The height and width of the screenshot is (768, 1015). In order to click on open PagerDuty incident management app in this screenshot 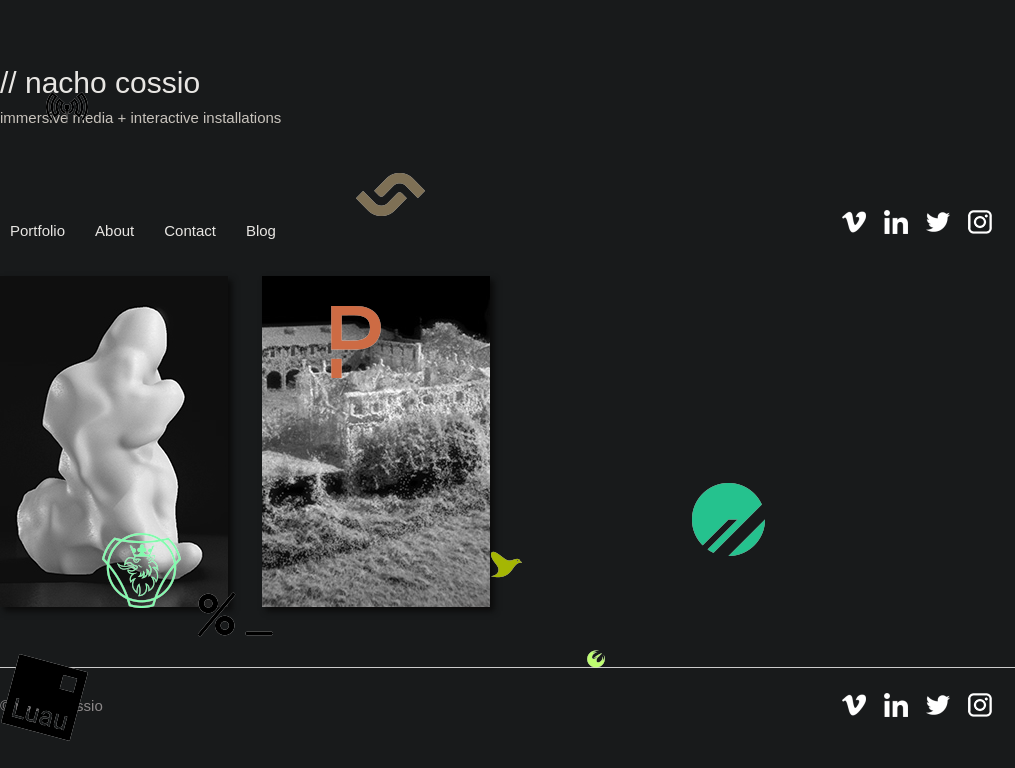, I will do `click(356, 342)`.